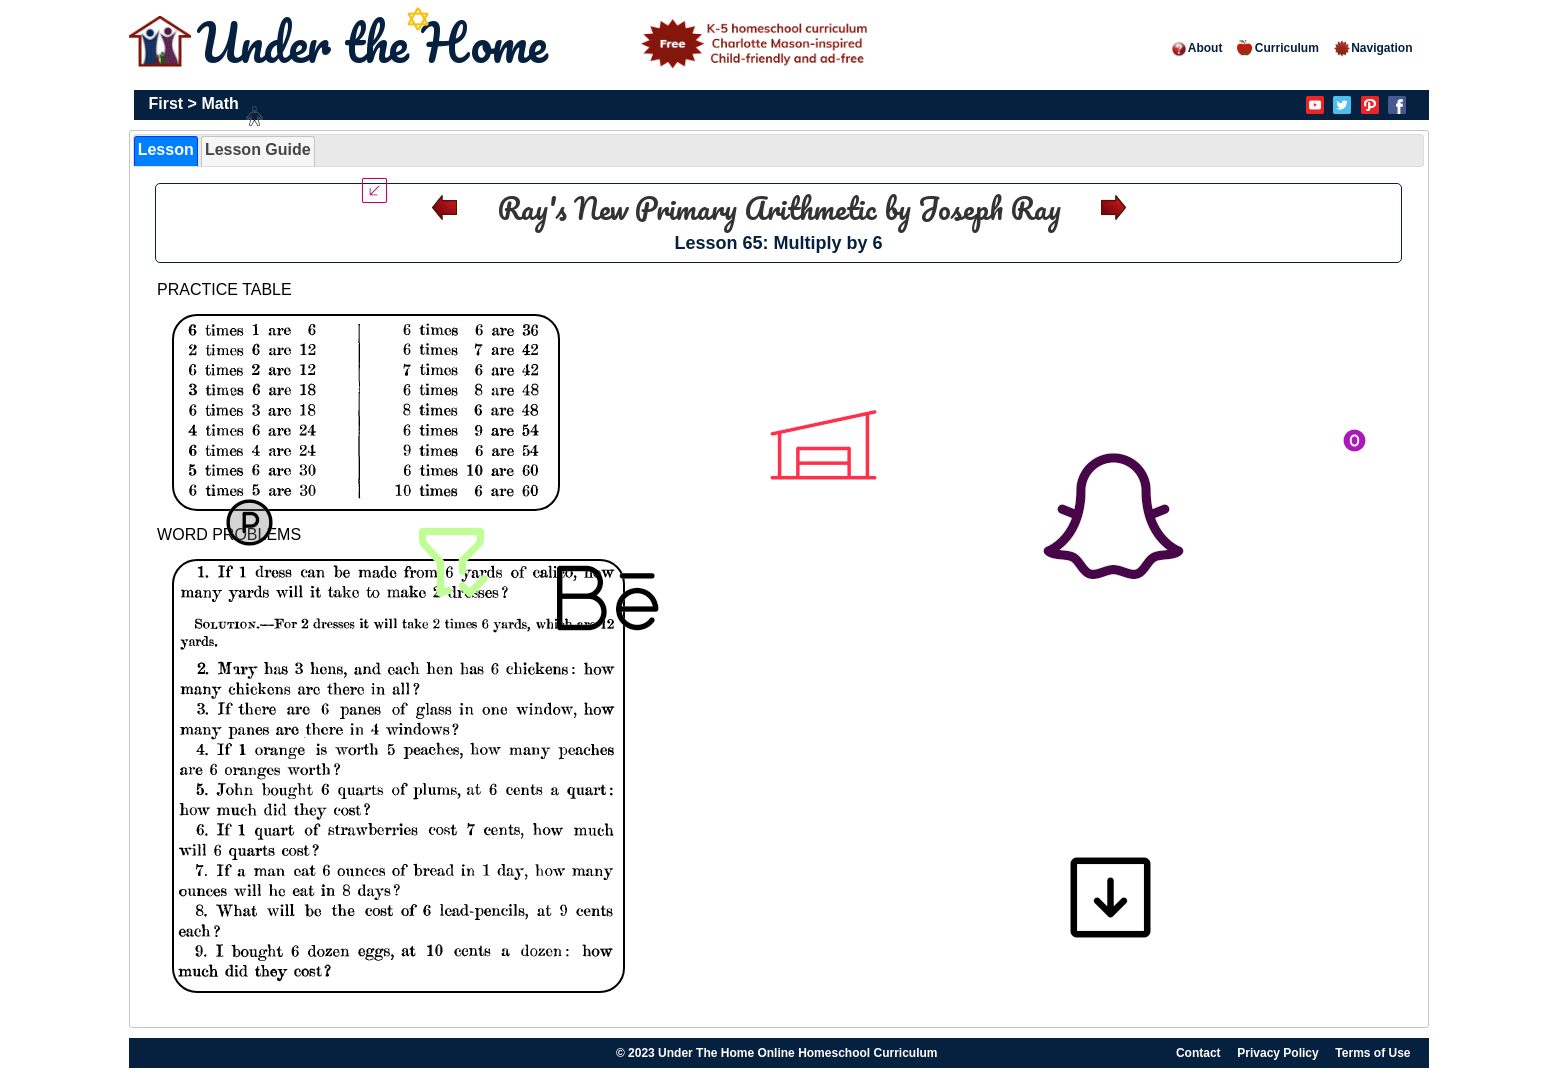  I want to click on navigate to the bottom-left corner, so click(374, 190).